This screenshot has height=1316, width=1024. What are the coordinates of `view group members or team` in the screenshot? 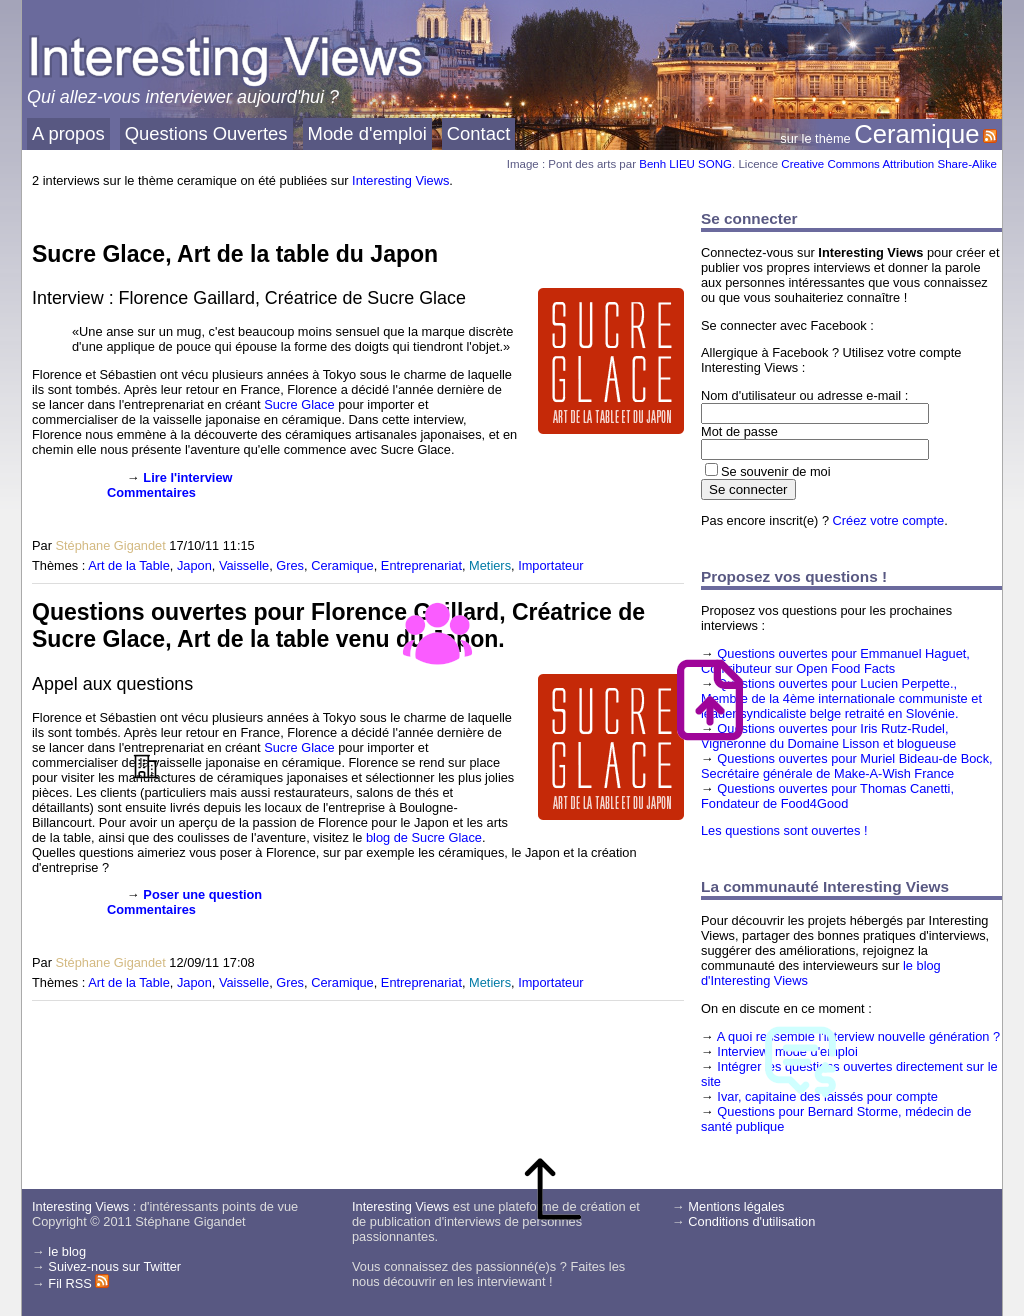 It's located at (437, 632).